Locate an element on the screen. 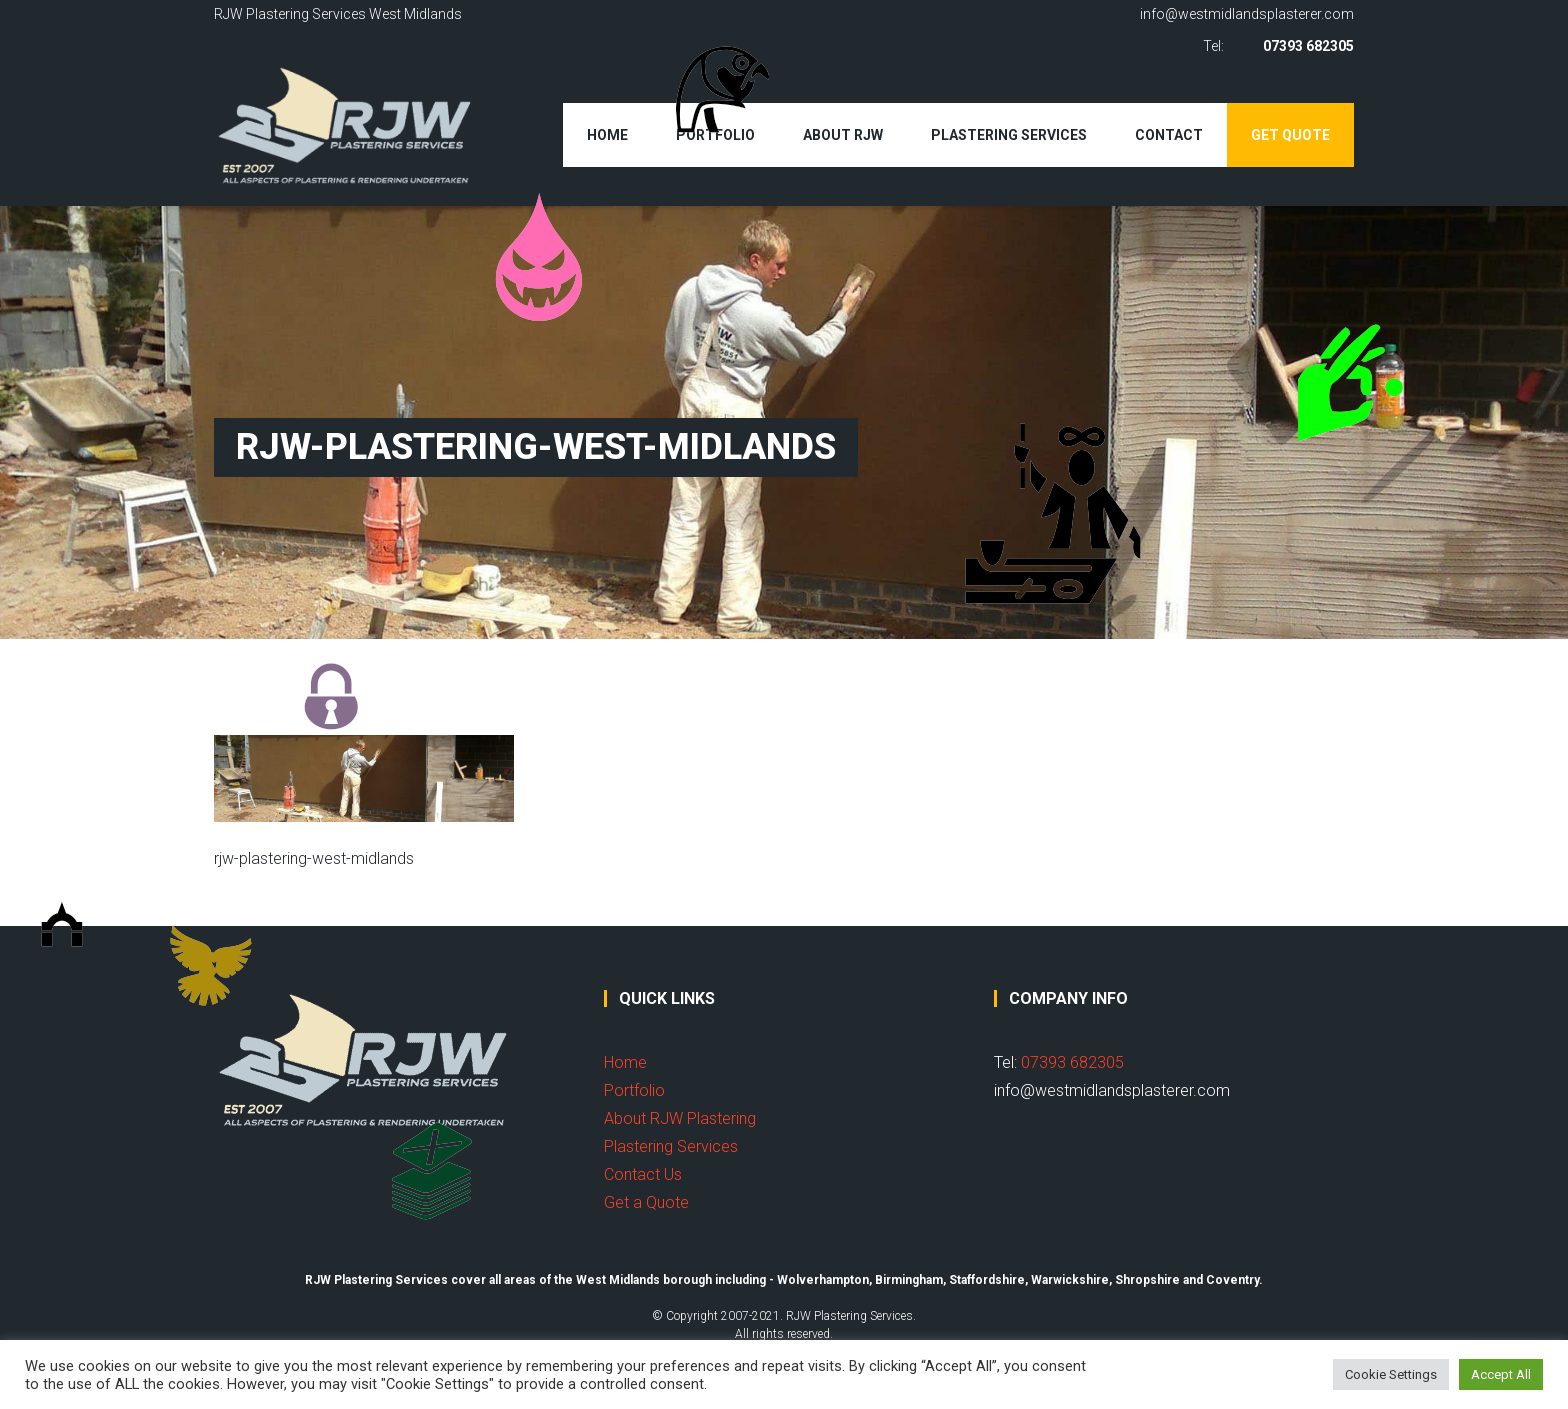 This screenshot has width=1568, height=1409. delete or remove a card from your deck is located at coordinates (432, 1166).